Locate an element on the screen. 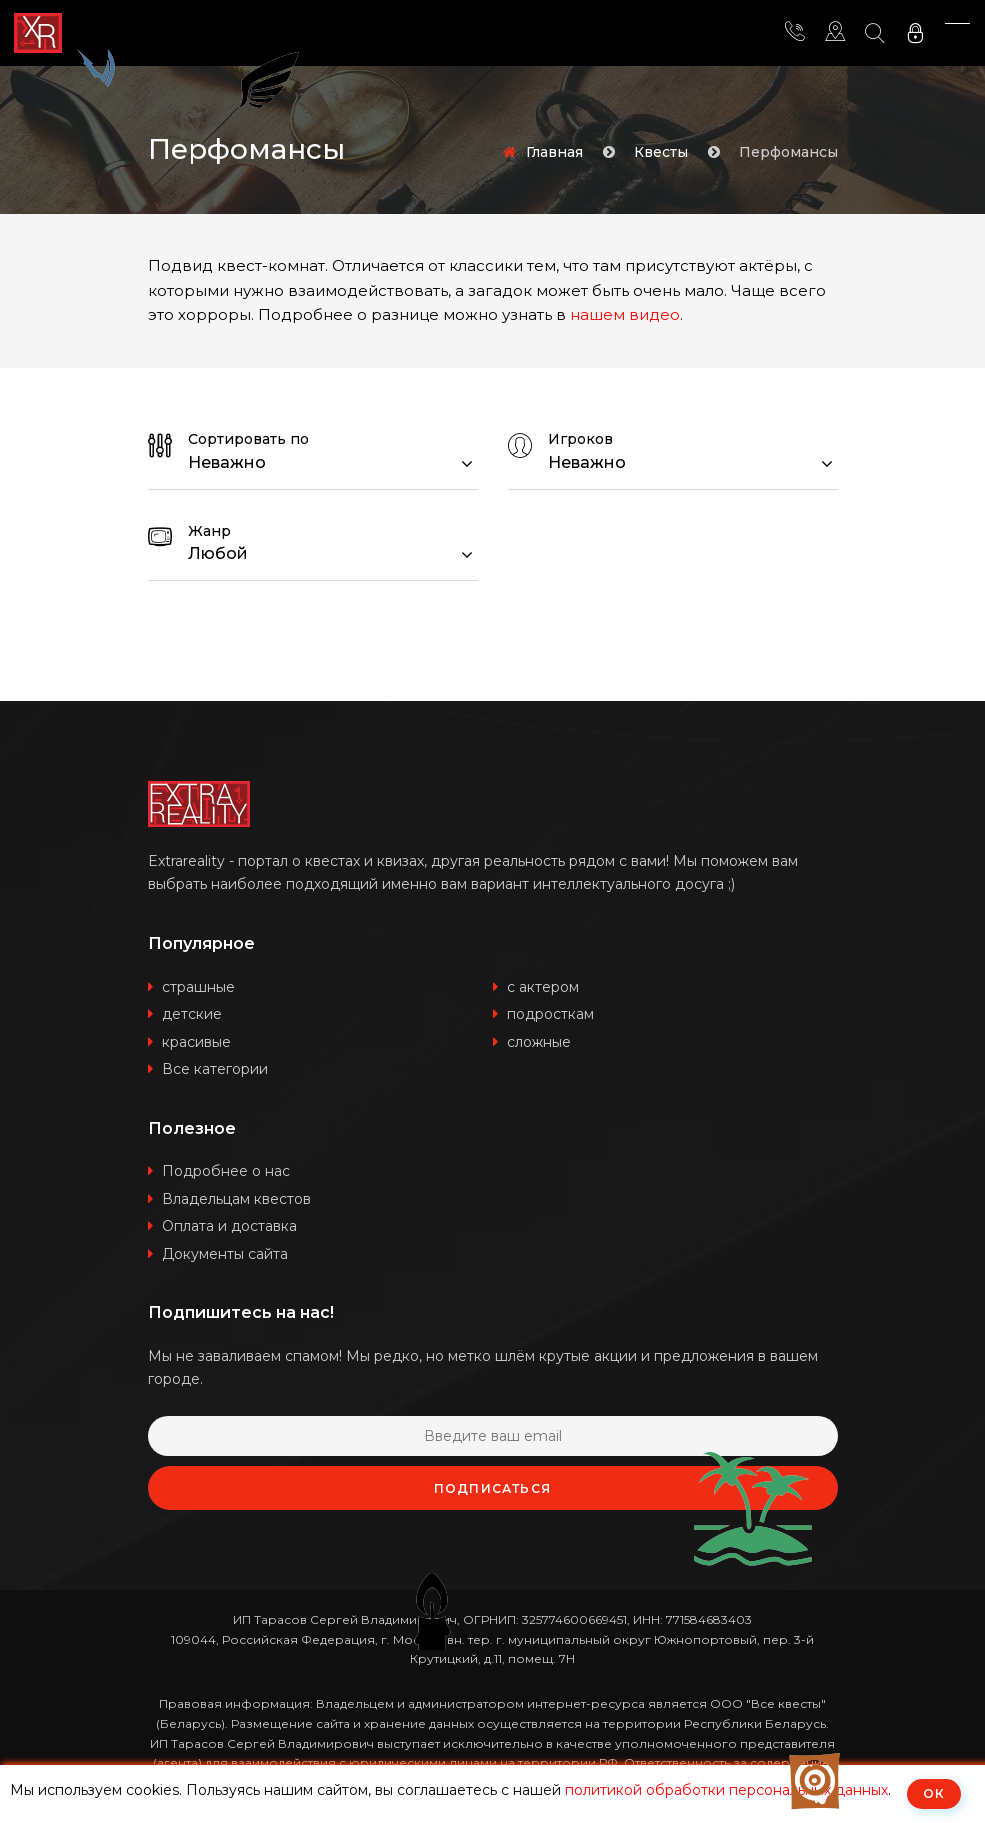 This screenshot has width=985, height=1823. indicates a tearing or ripping action in gameplay is located at coordinates (96, 68).